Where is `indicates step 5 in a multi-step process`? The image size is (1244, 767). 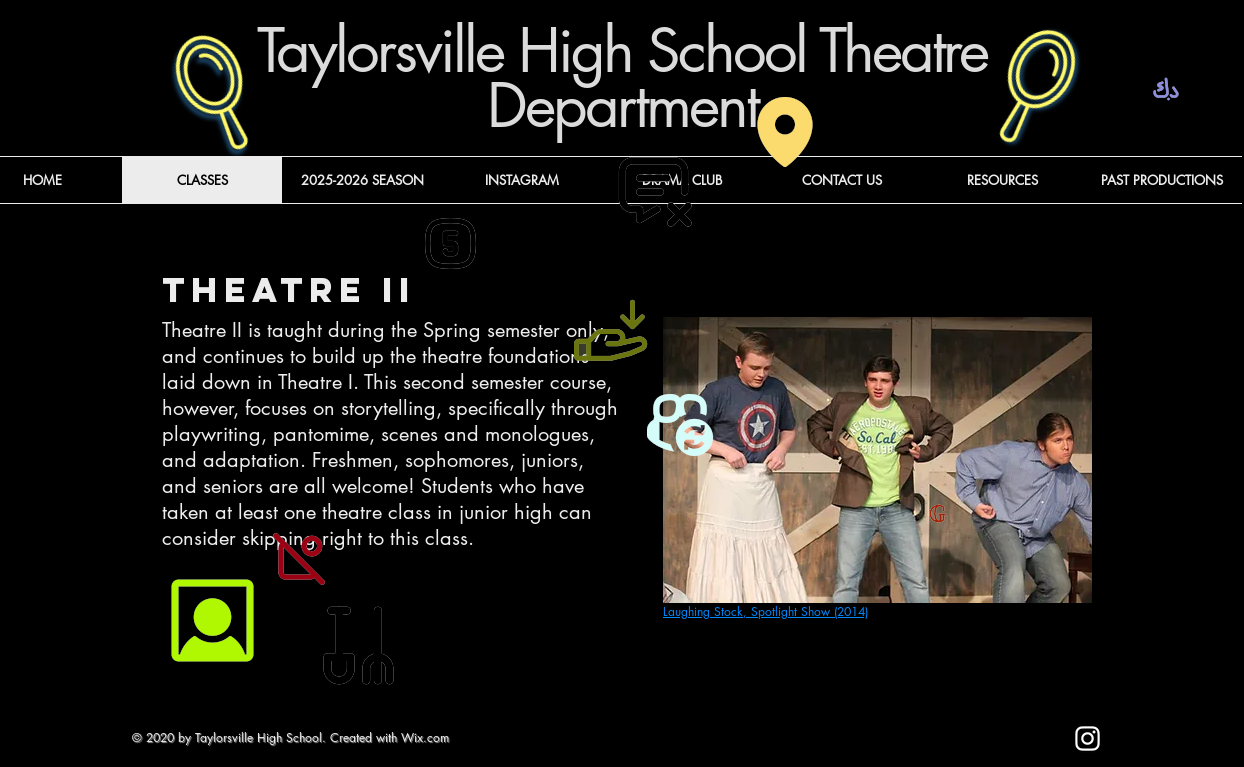
indicates step 5 in a multi-step process is located at coordinates (450, 243).